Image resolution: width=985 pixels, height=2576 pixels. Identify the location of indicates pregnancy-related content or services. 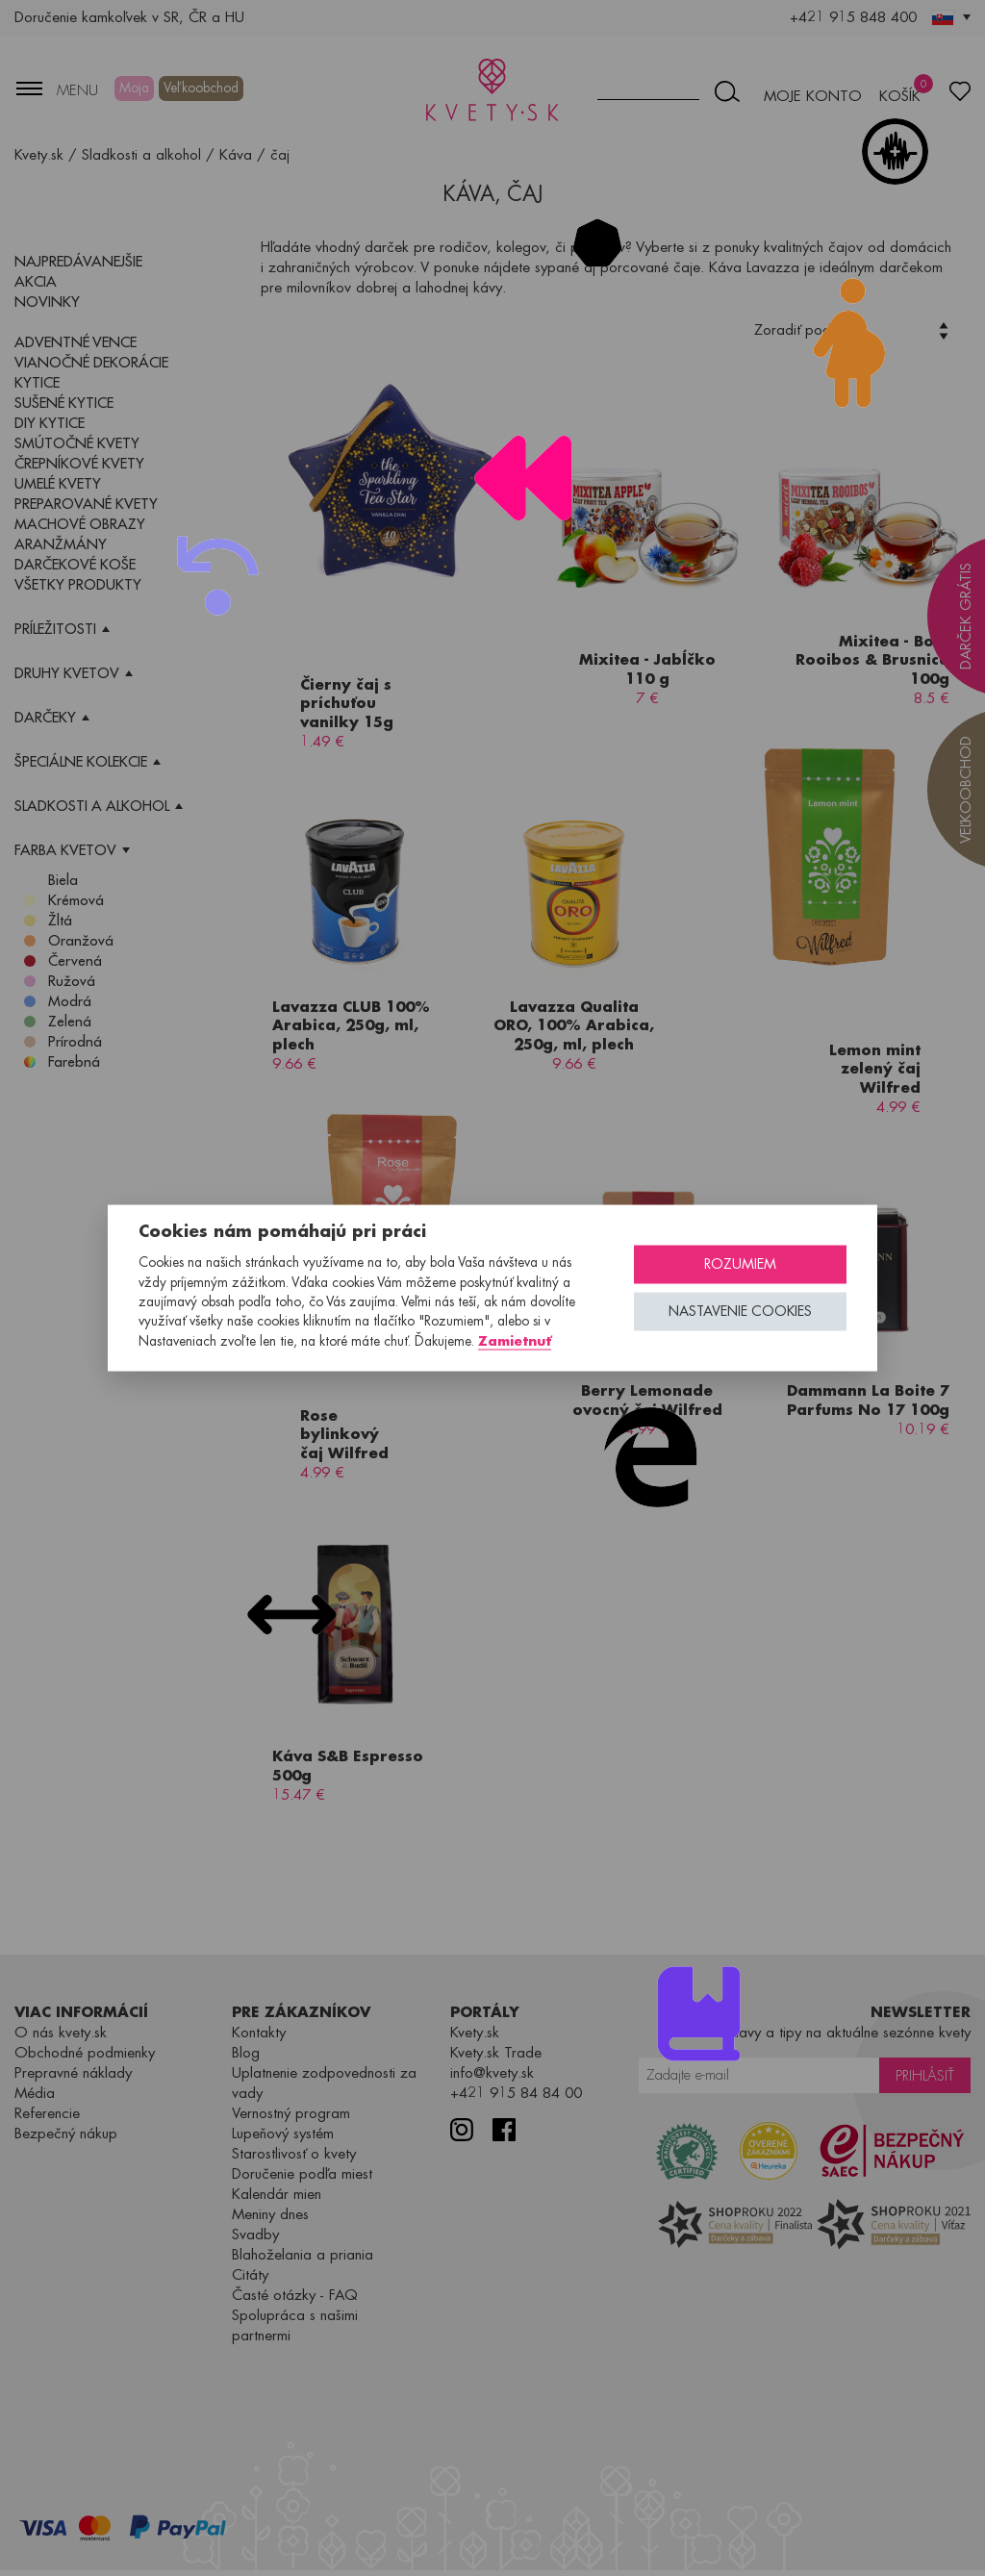
(852, 342).